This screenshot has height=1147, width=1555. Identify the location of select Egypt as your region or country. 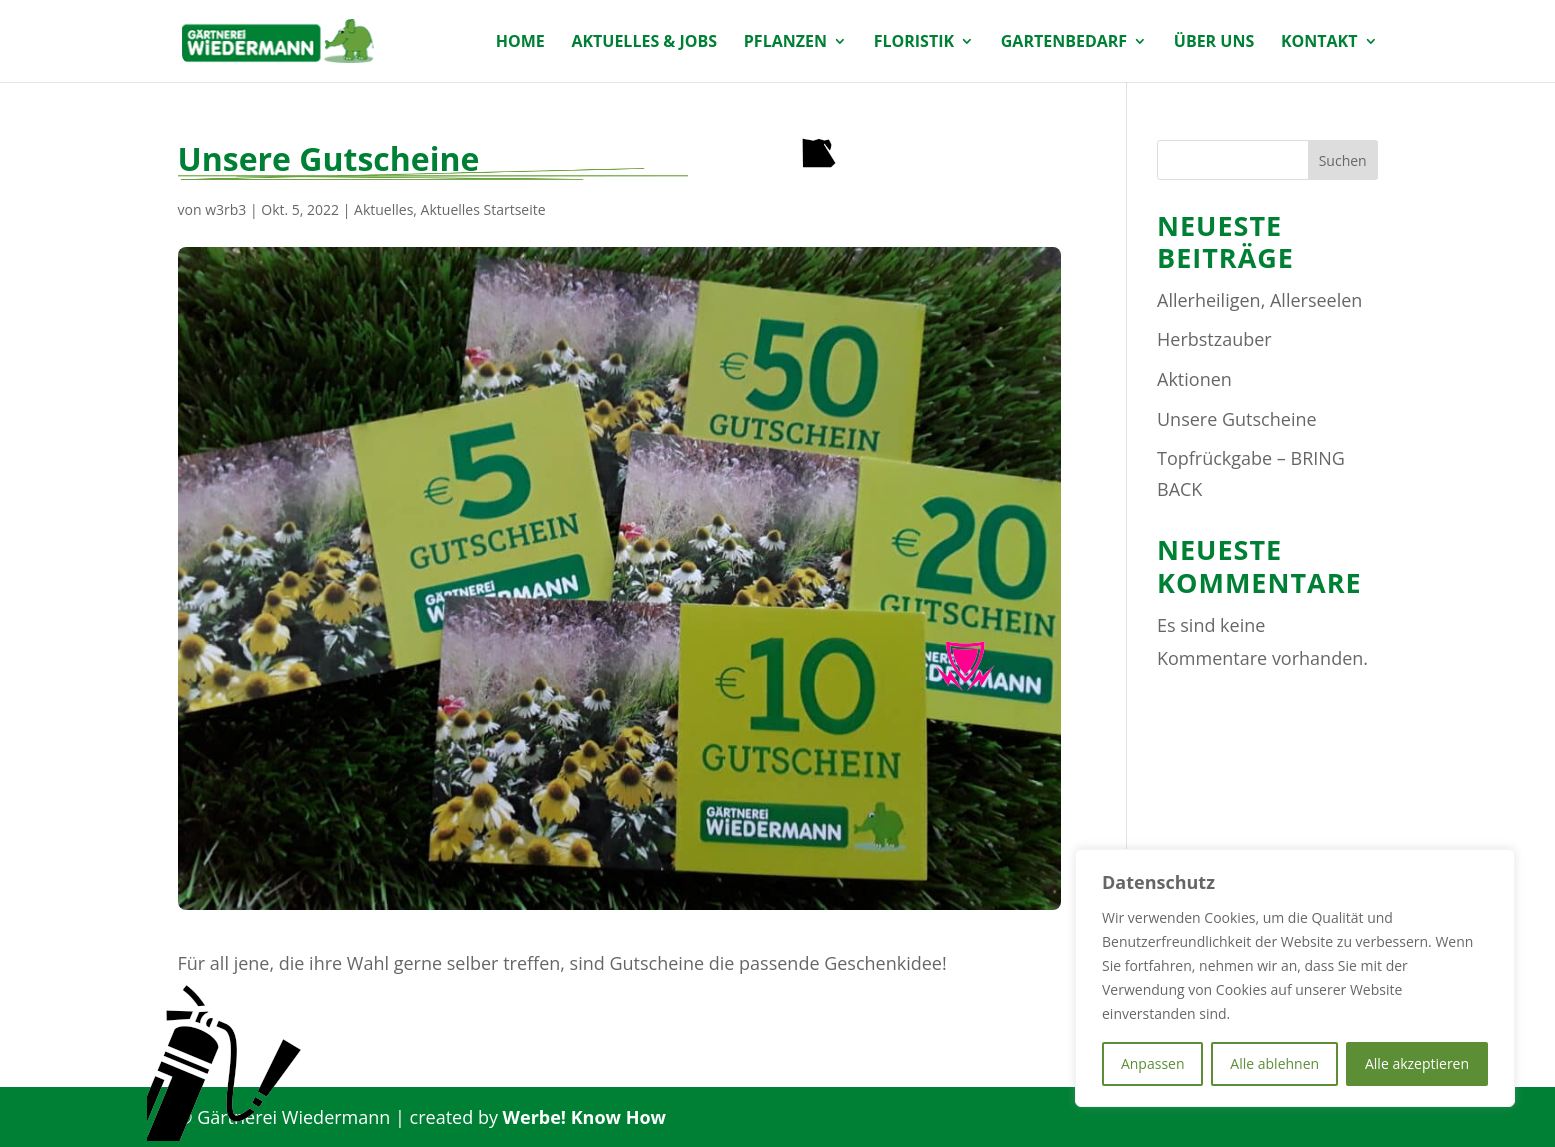
(819, 153).